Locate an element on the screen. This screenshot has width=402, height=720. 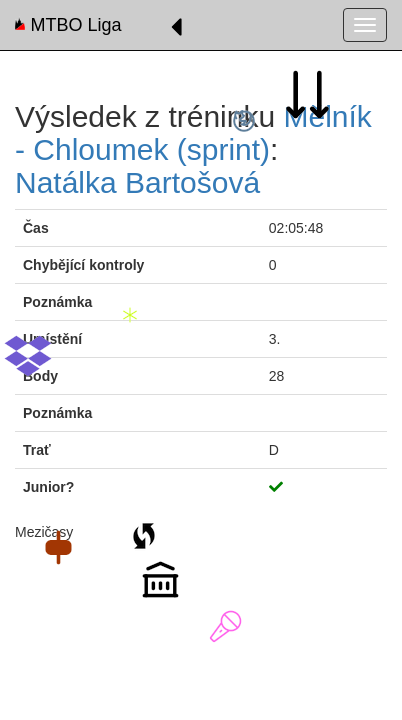
download multiple items is located at coordinates (307, 94).